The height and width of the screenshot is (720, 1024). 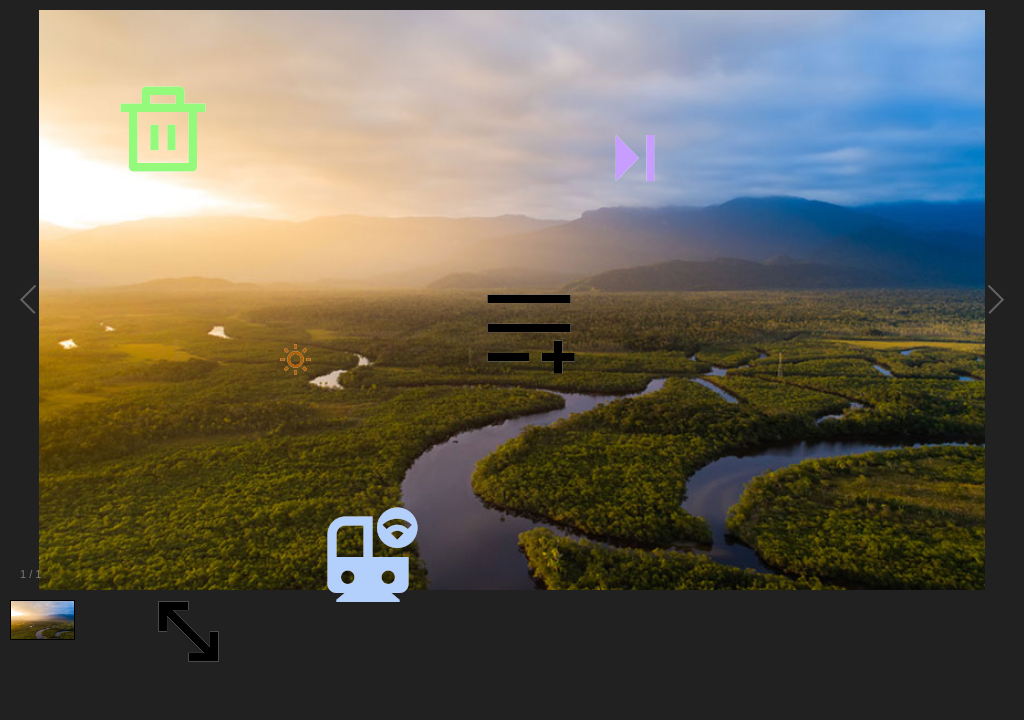 What do you see at coordinates (529, 328) in the screenshot?
I see `add to playlist` at bounding box center [529, 328].